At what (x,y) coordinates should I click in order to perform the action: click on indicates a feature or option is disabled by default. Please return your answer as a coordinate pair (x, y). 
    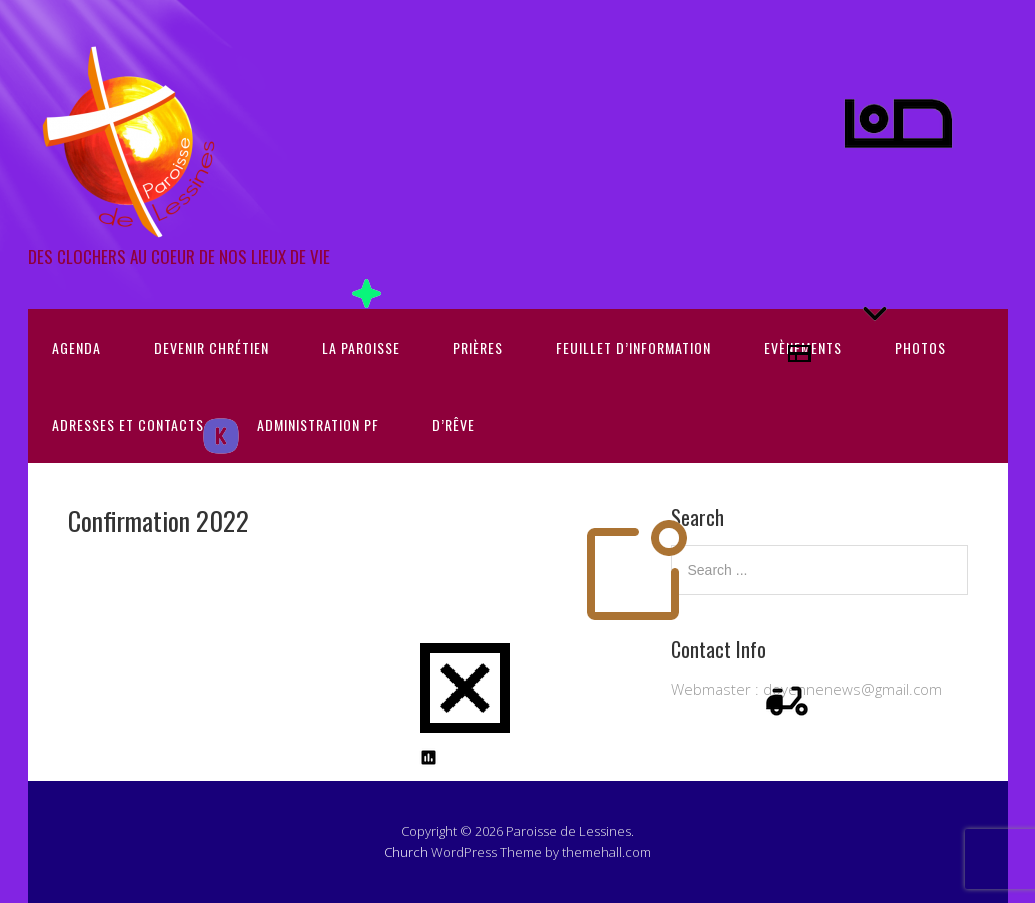
    Looking at the image, I should click on (465, 688).